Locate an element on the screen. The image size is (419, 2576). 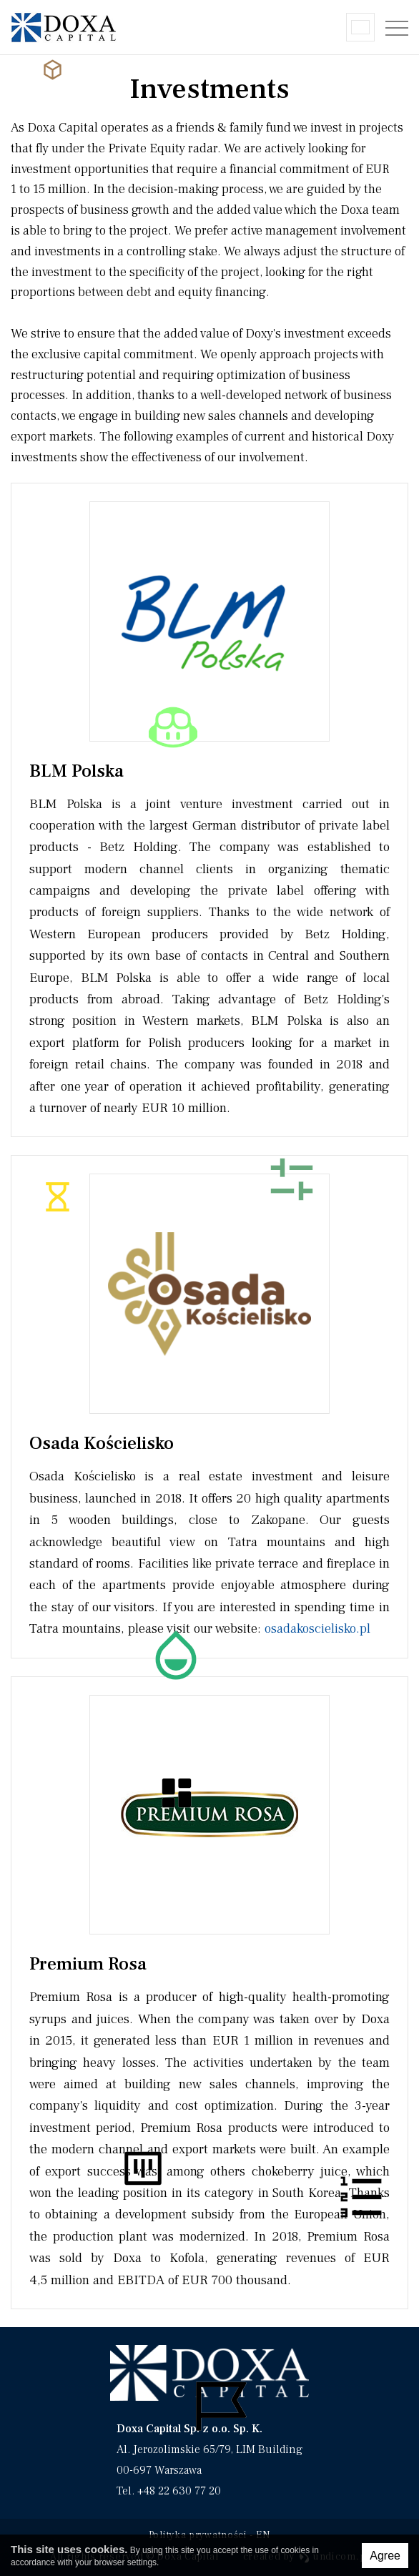
flag or bookmark an item is located at coordinates (222, 2405).